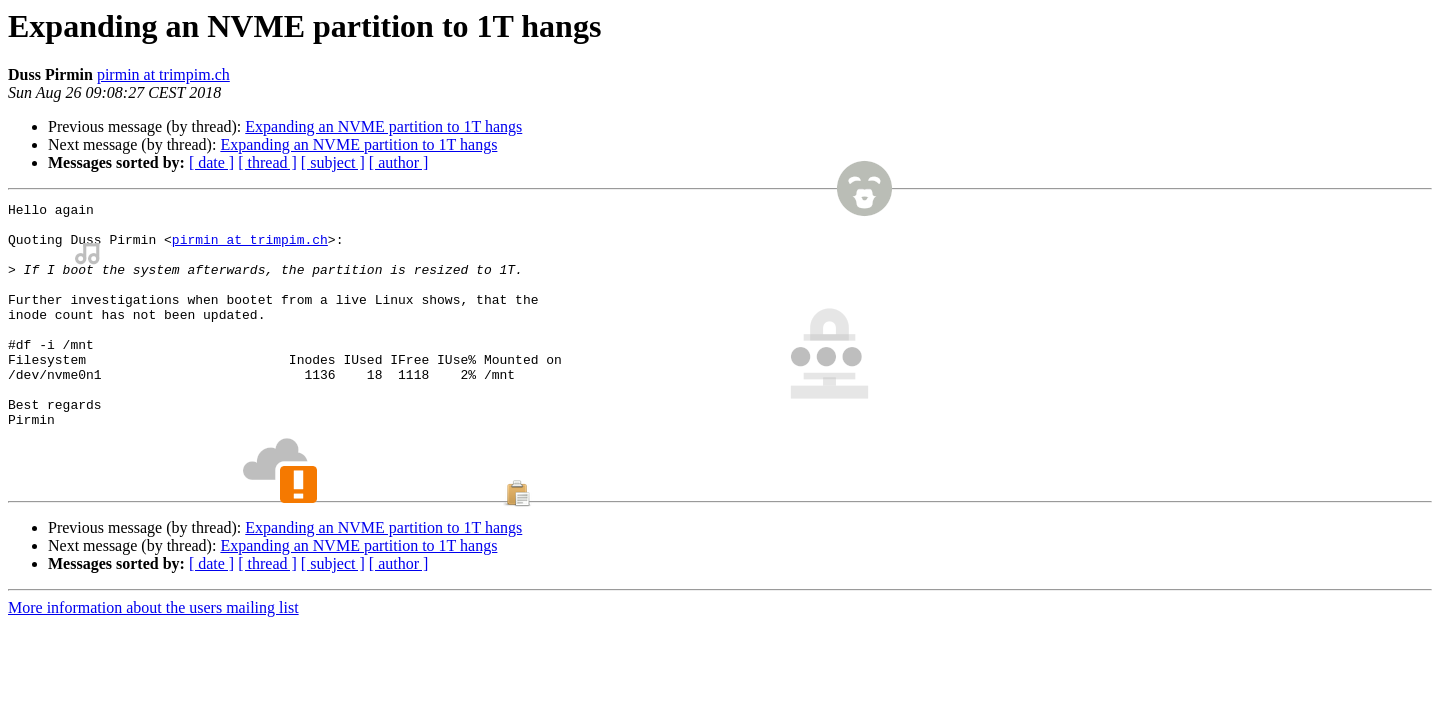 This screenshot has width=1440, height=720. I want to click on paste copied content from clipboard, so click(518, 494).